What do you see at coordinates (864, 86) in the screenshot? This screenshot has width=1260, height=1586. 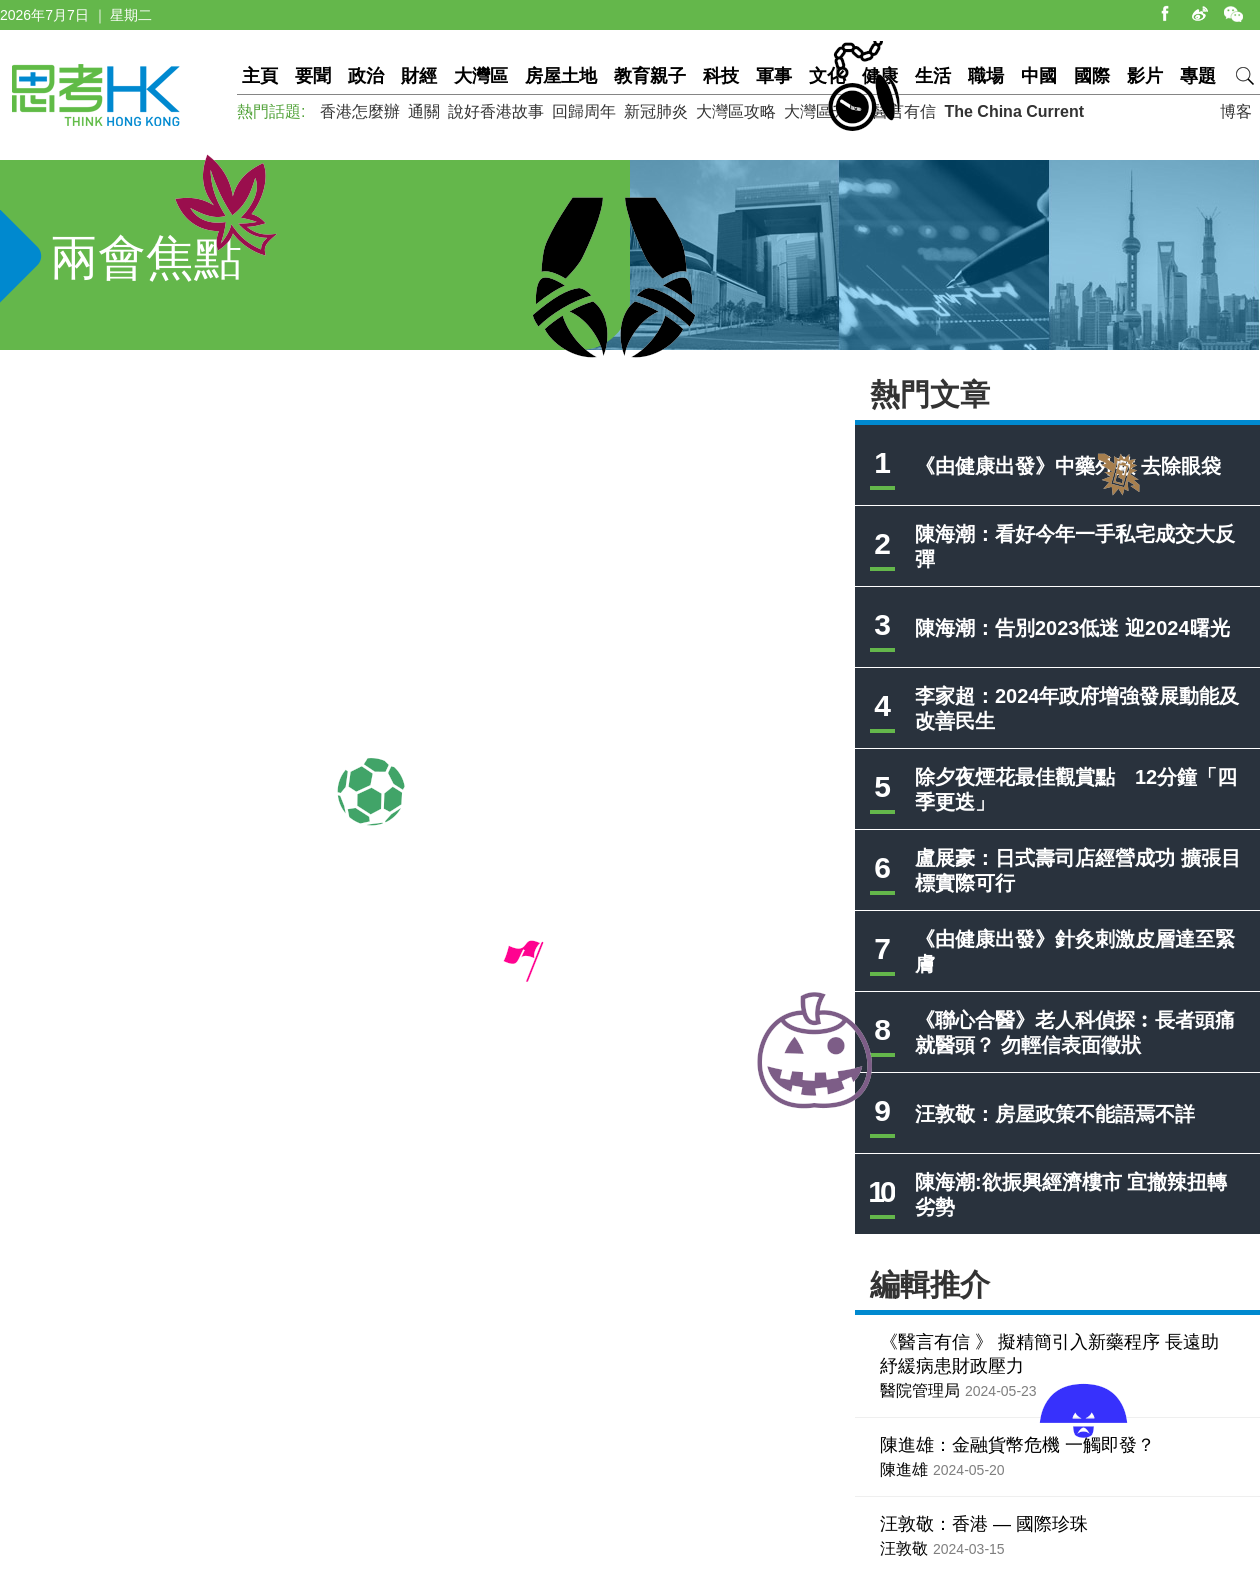 I see `view elapsed game time or timer` at bounding box center [864, 86].